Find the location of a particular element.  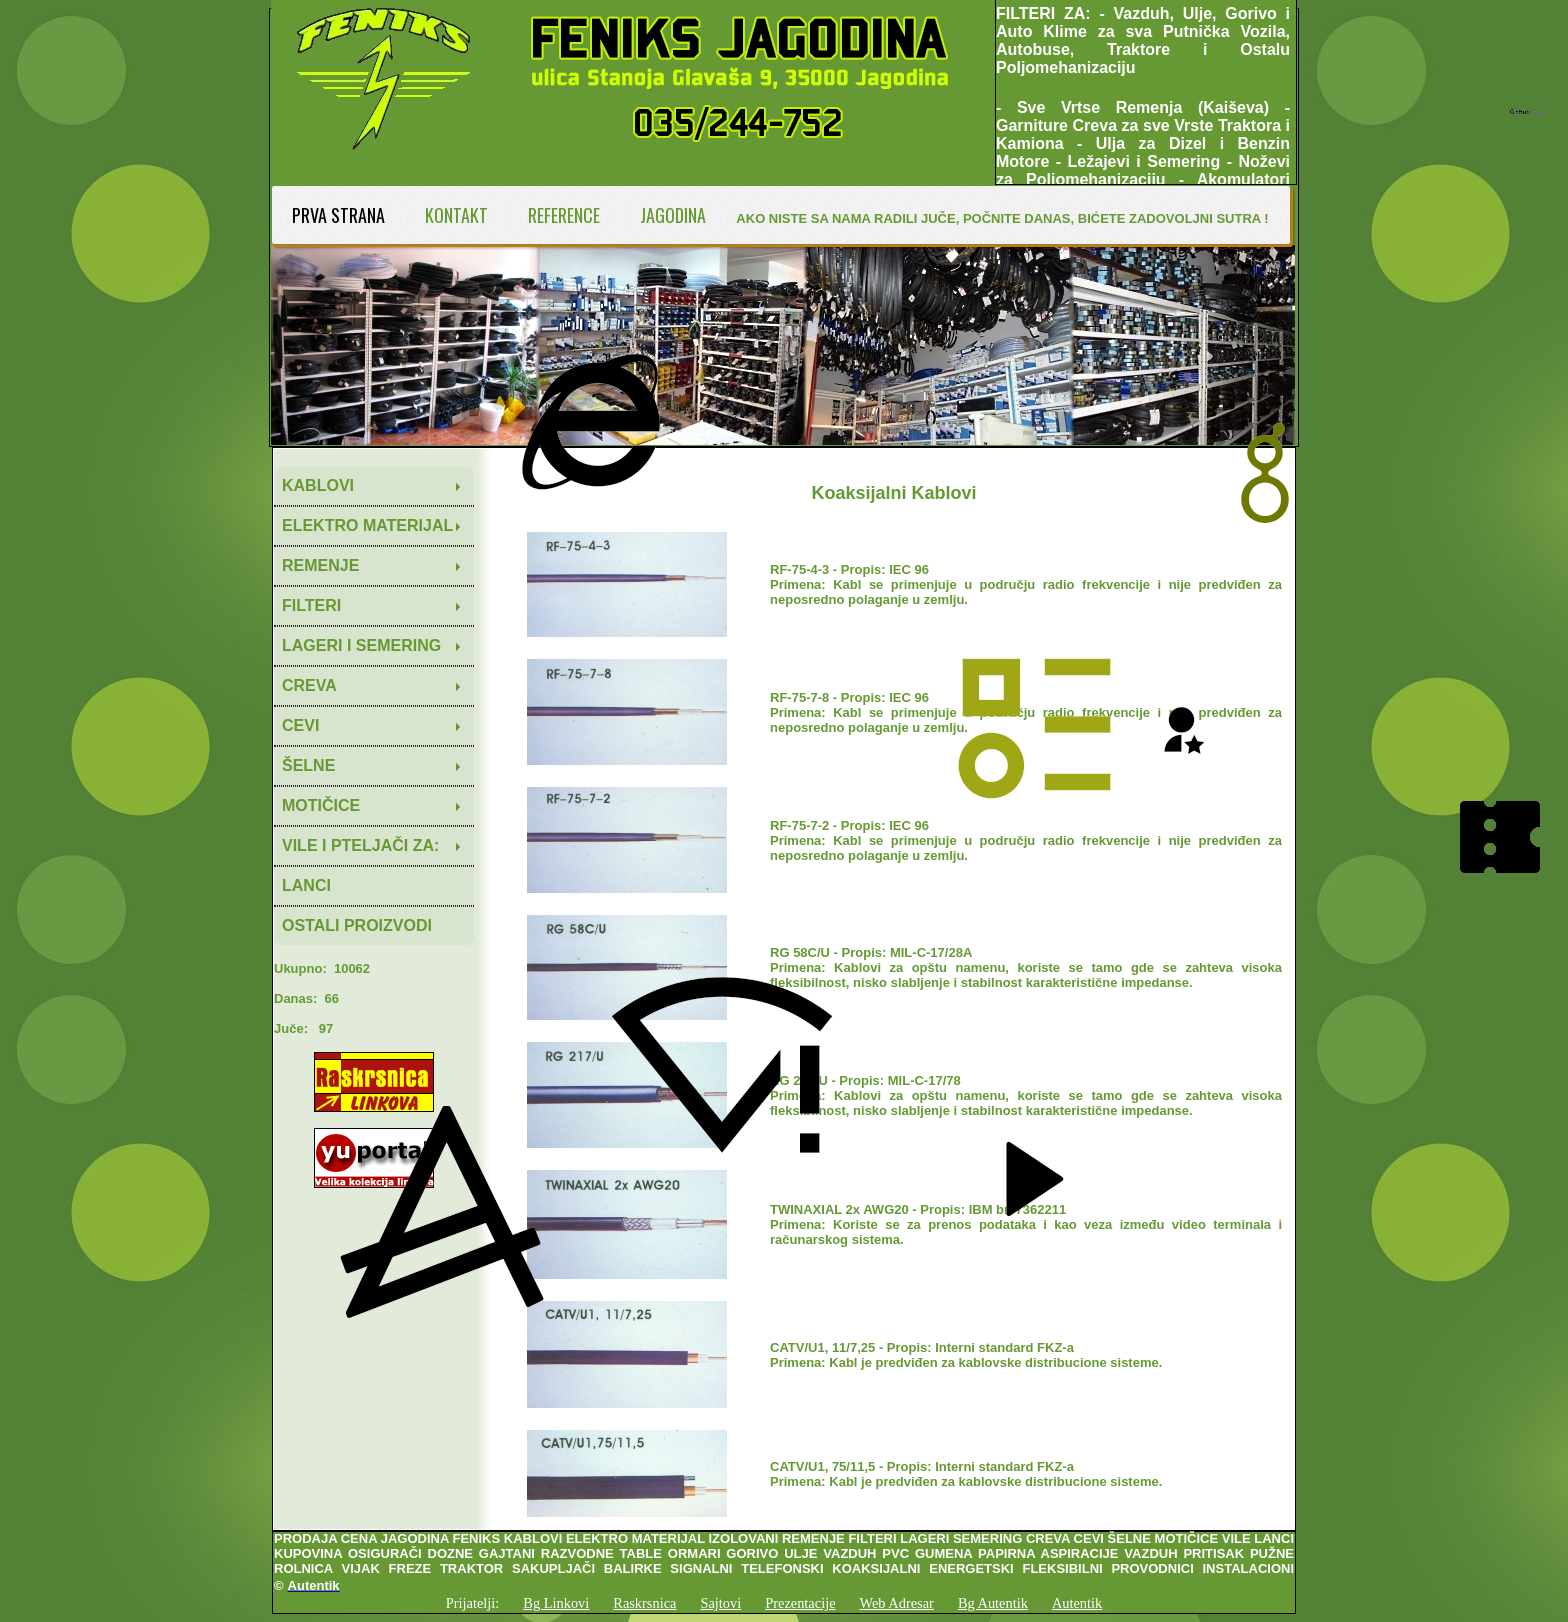

open the Actual Budget app is located at coordinates (442, 1212).